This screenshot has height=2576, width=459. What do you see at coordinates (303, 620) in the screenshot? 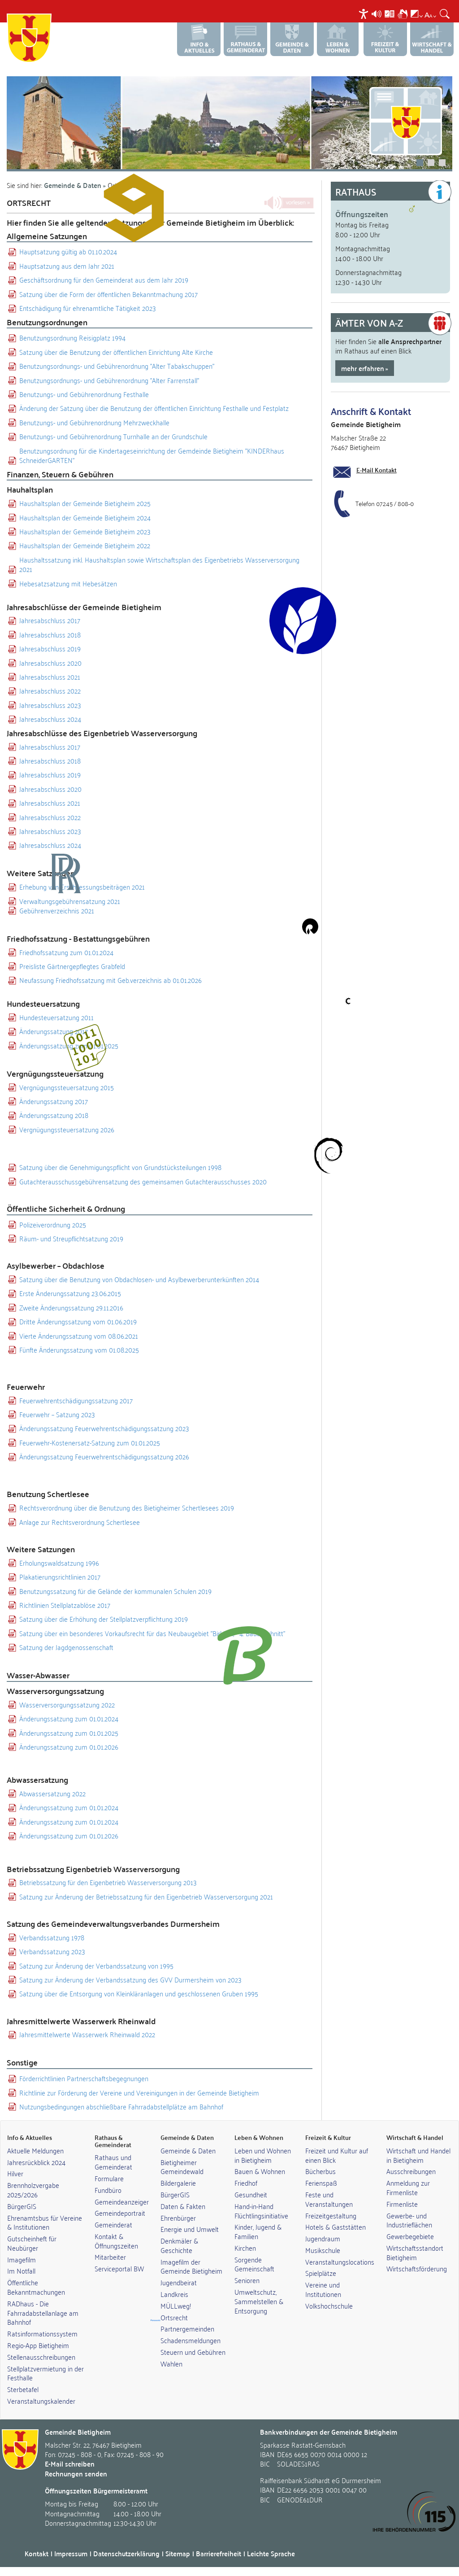
I see `rye package manager logo` at bounding box center [303, 620].